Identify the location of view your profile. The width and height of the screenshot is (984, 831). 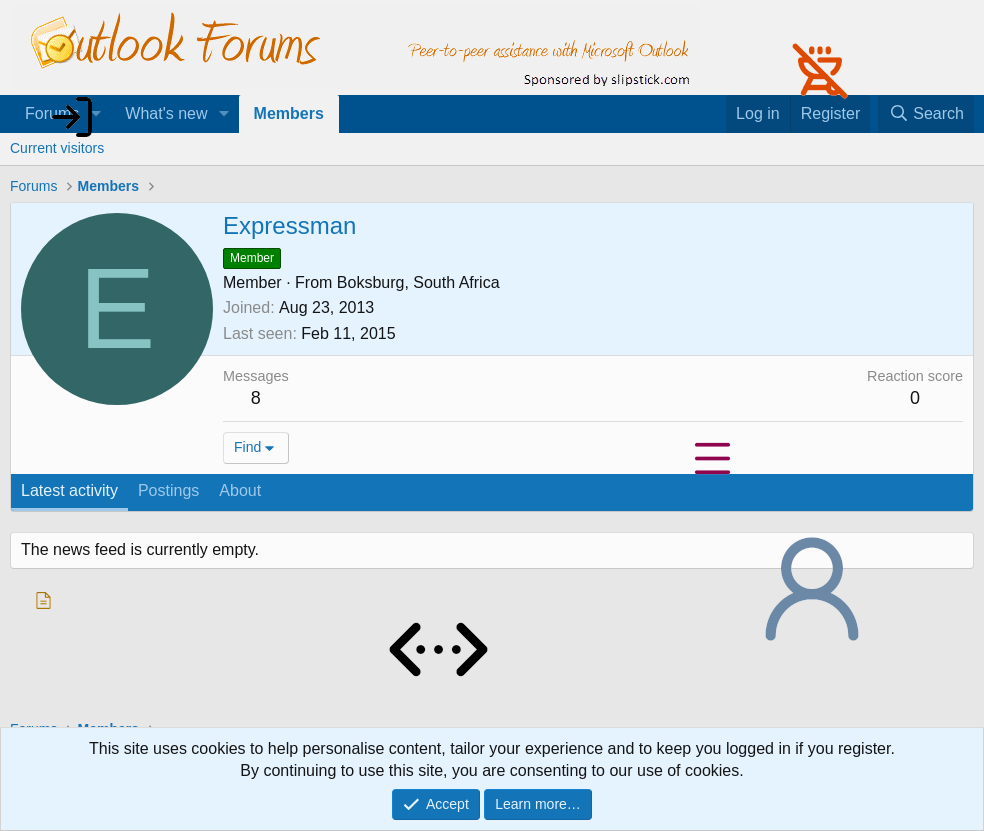
(812, 589).